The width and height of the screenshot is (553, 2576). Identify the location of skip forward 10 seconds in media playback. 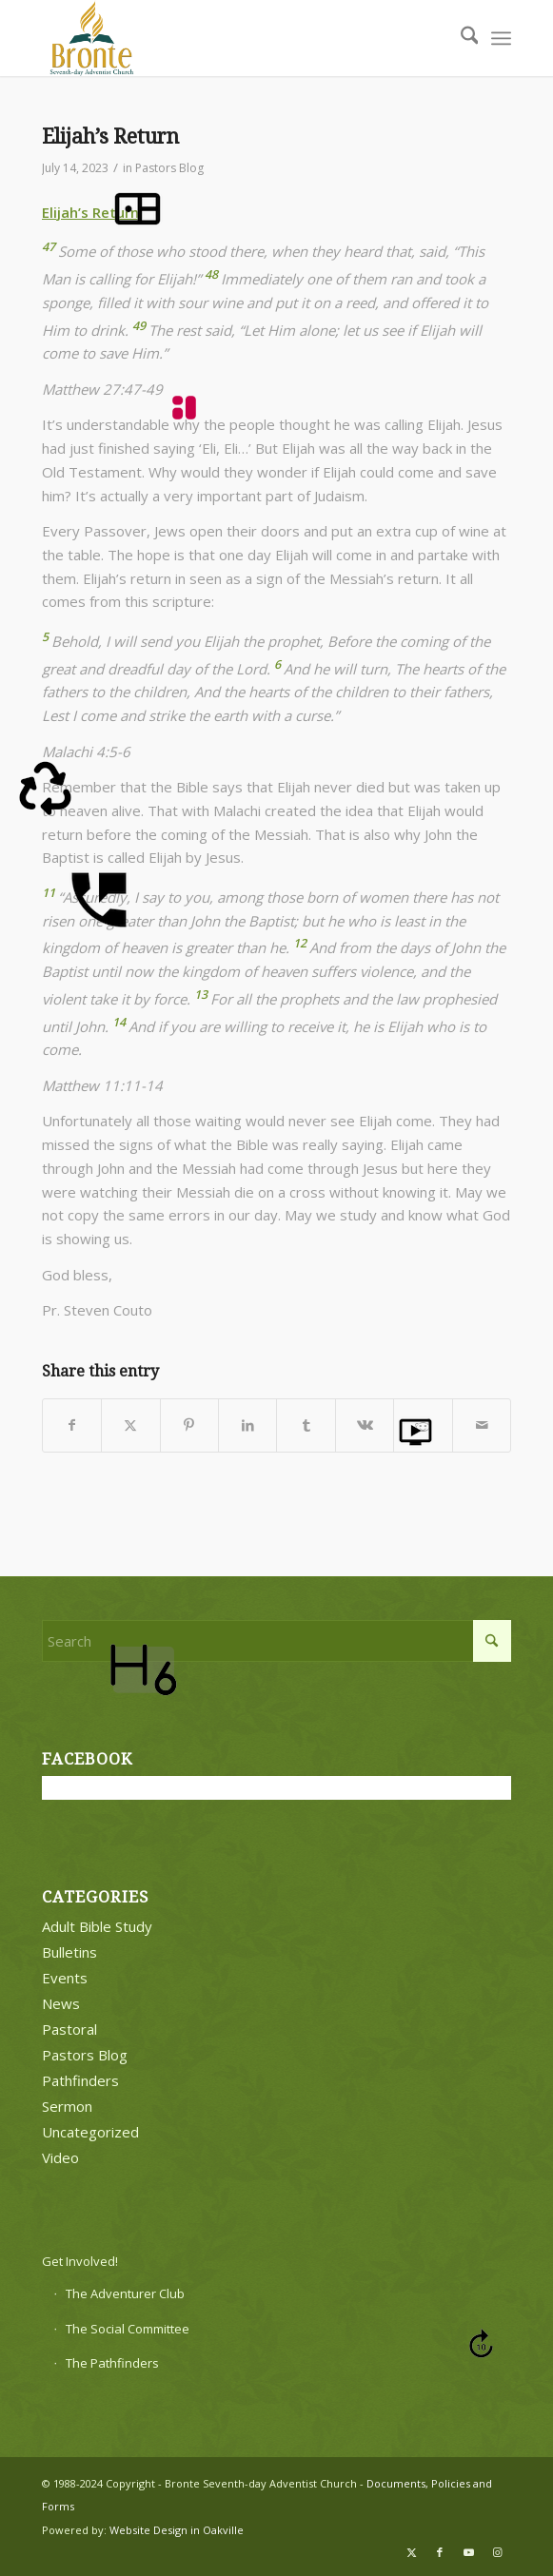
(481, 2344).